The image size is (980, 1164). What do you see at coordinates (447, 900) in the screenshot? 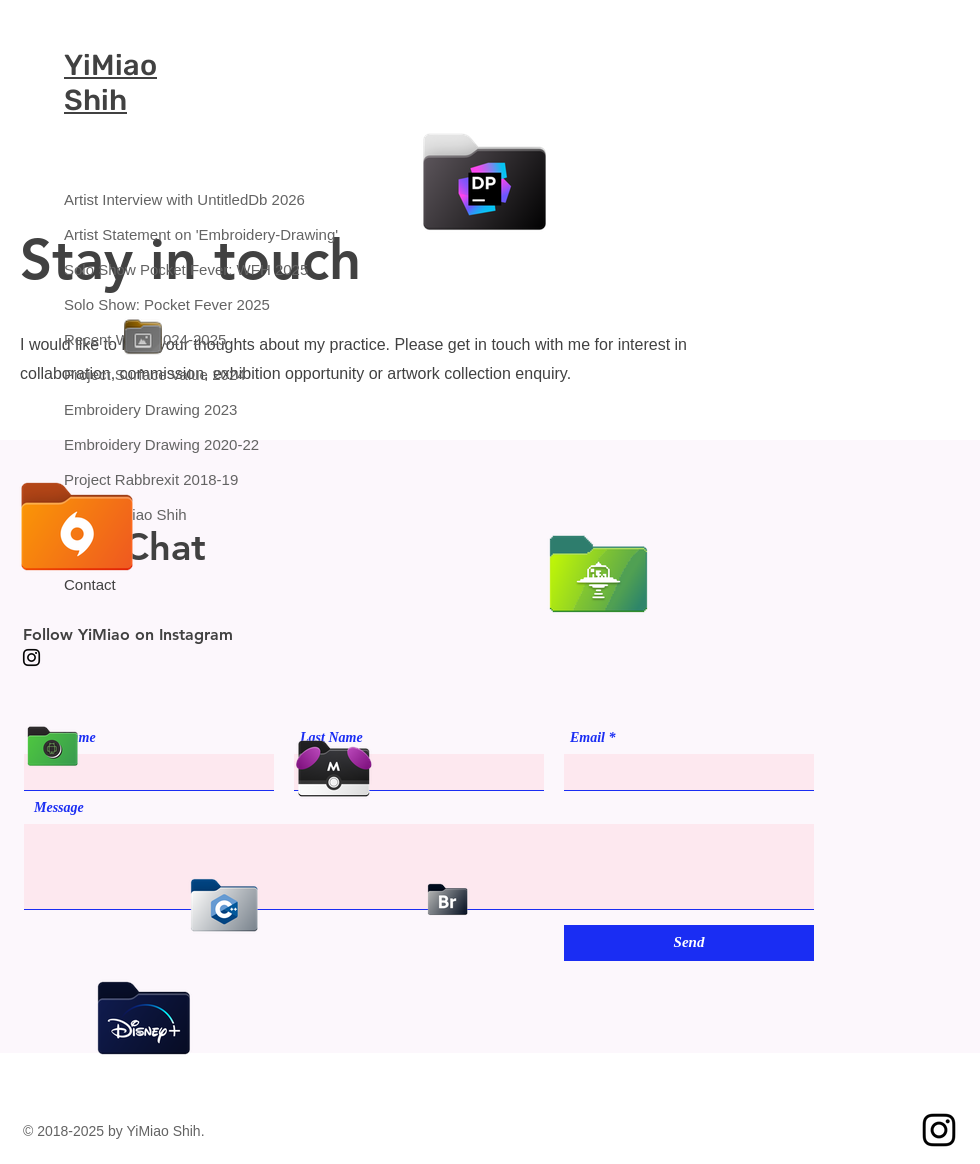
I see `folder containing Adobe Bridge files` at bounding box center [447, 900].